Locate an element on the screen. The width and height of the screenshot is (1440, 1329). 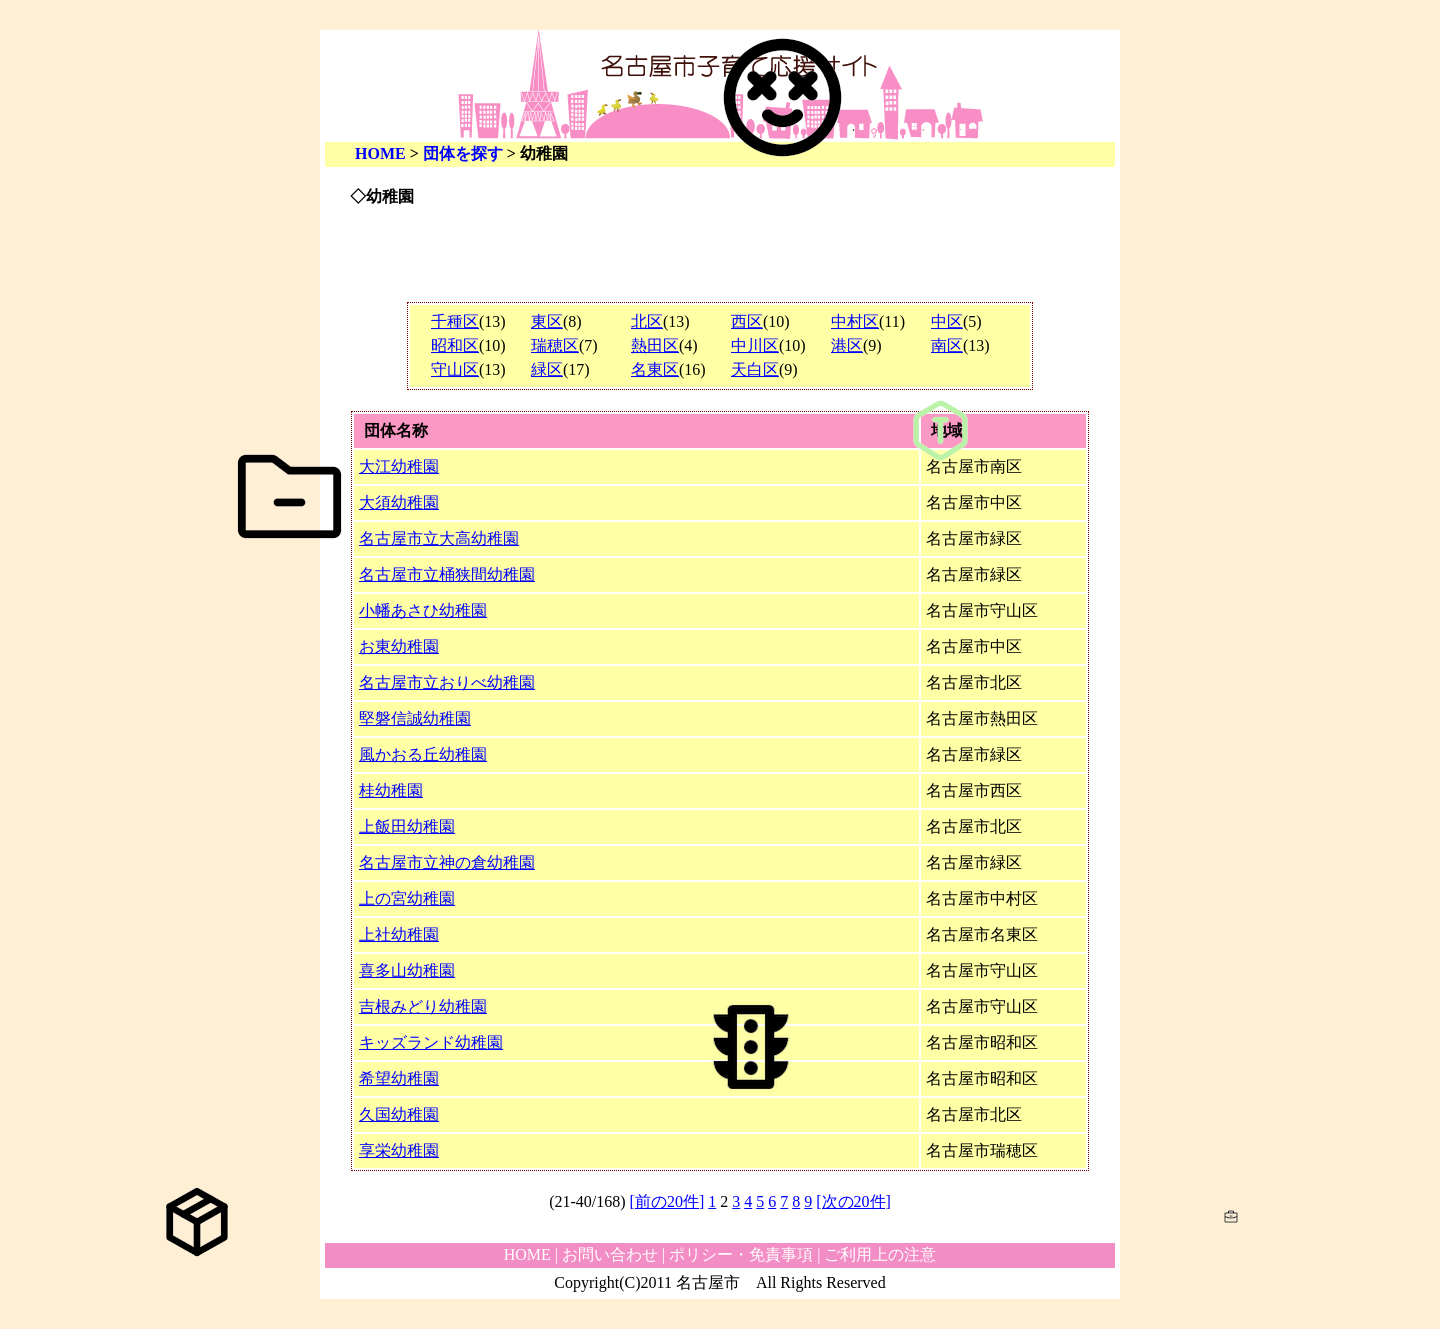
view package or shipment details is located at coordinates (197, 1222).